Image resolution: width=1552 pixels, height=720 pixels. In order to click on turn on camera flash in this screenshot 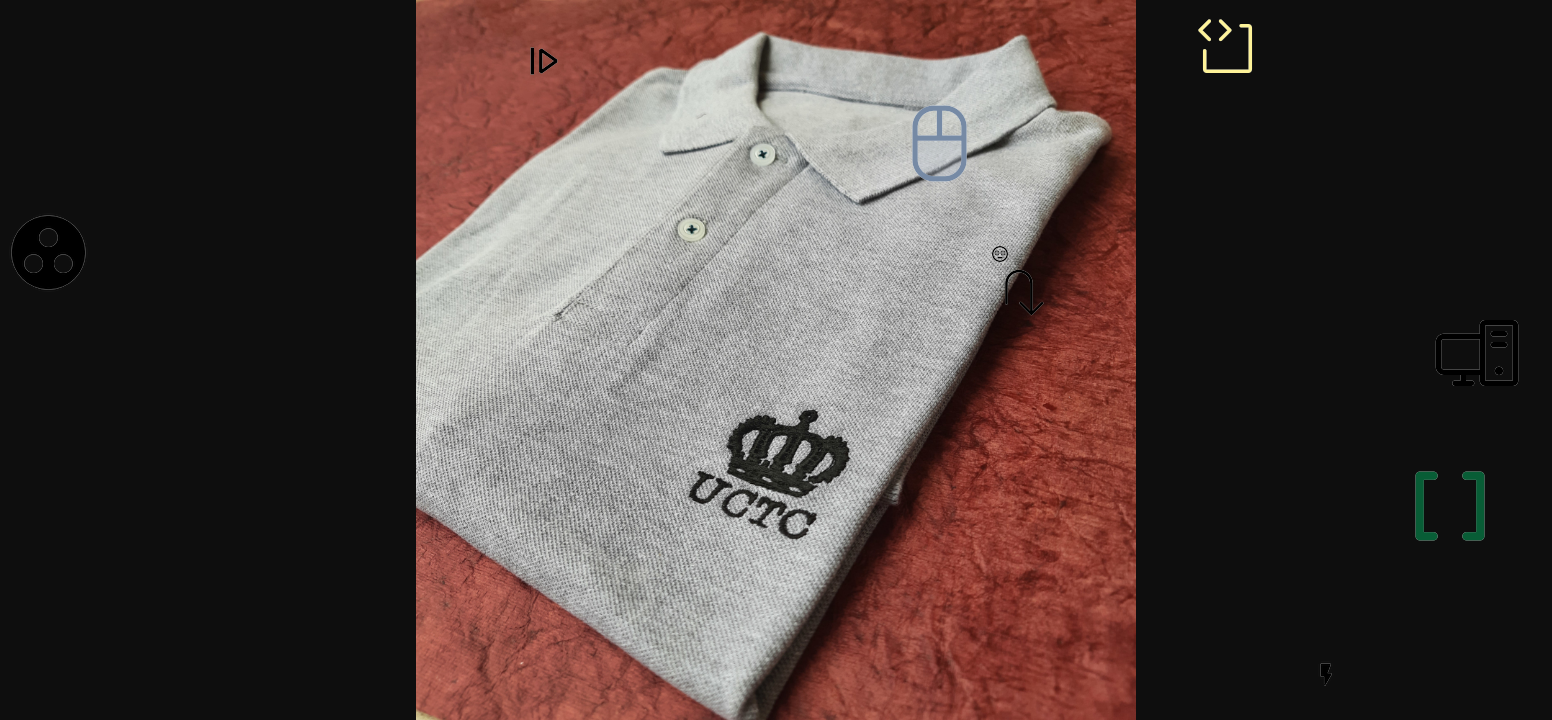, I will do `click(1326, 675)`.